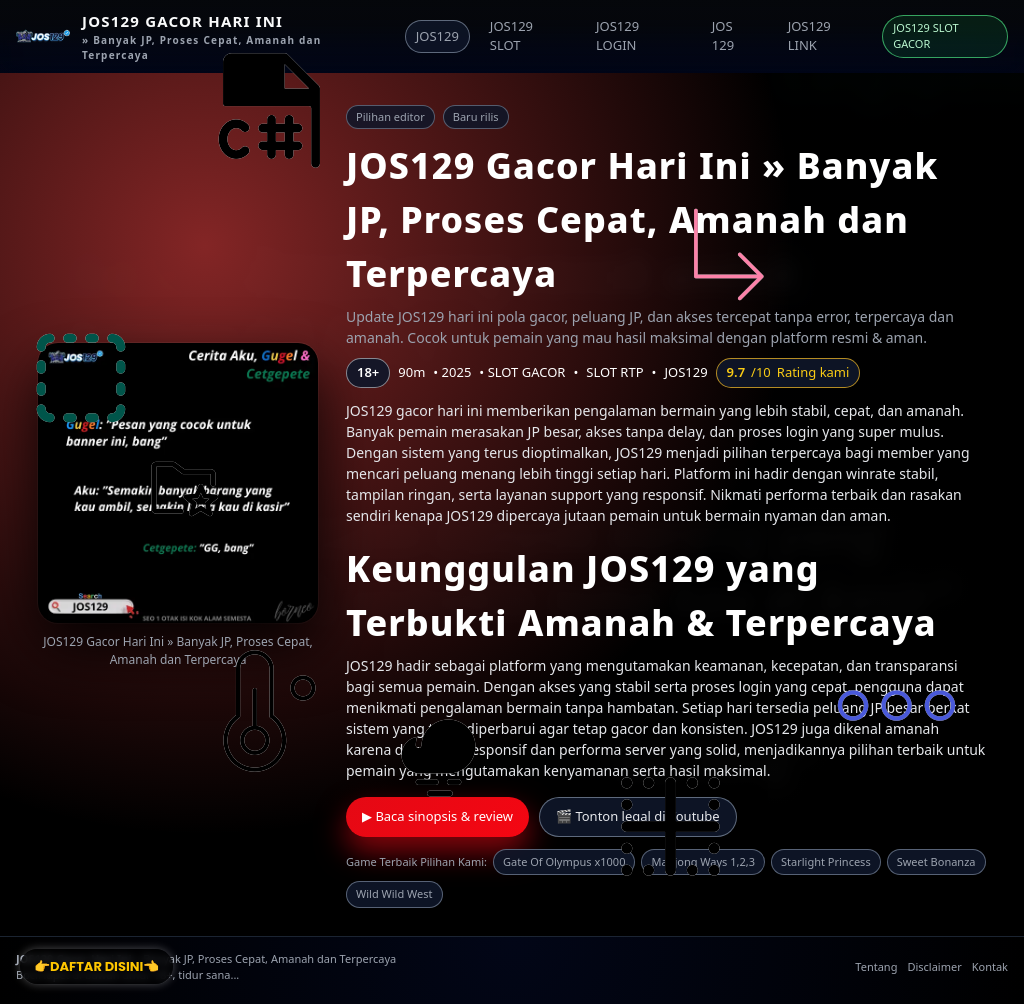  Describe the element at coordinates (271, 110) in the screenshot. I see `open a C# source code file` at that location.